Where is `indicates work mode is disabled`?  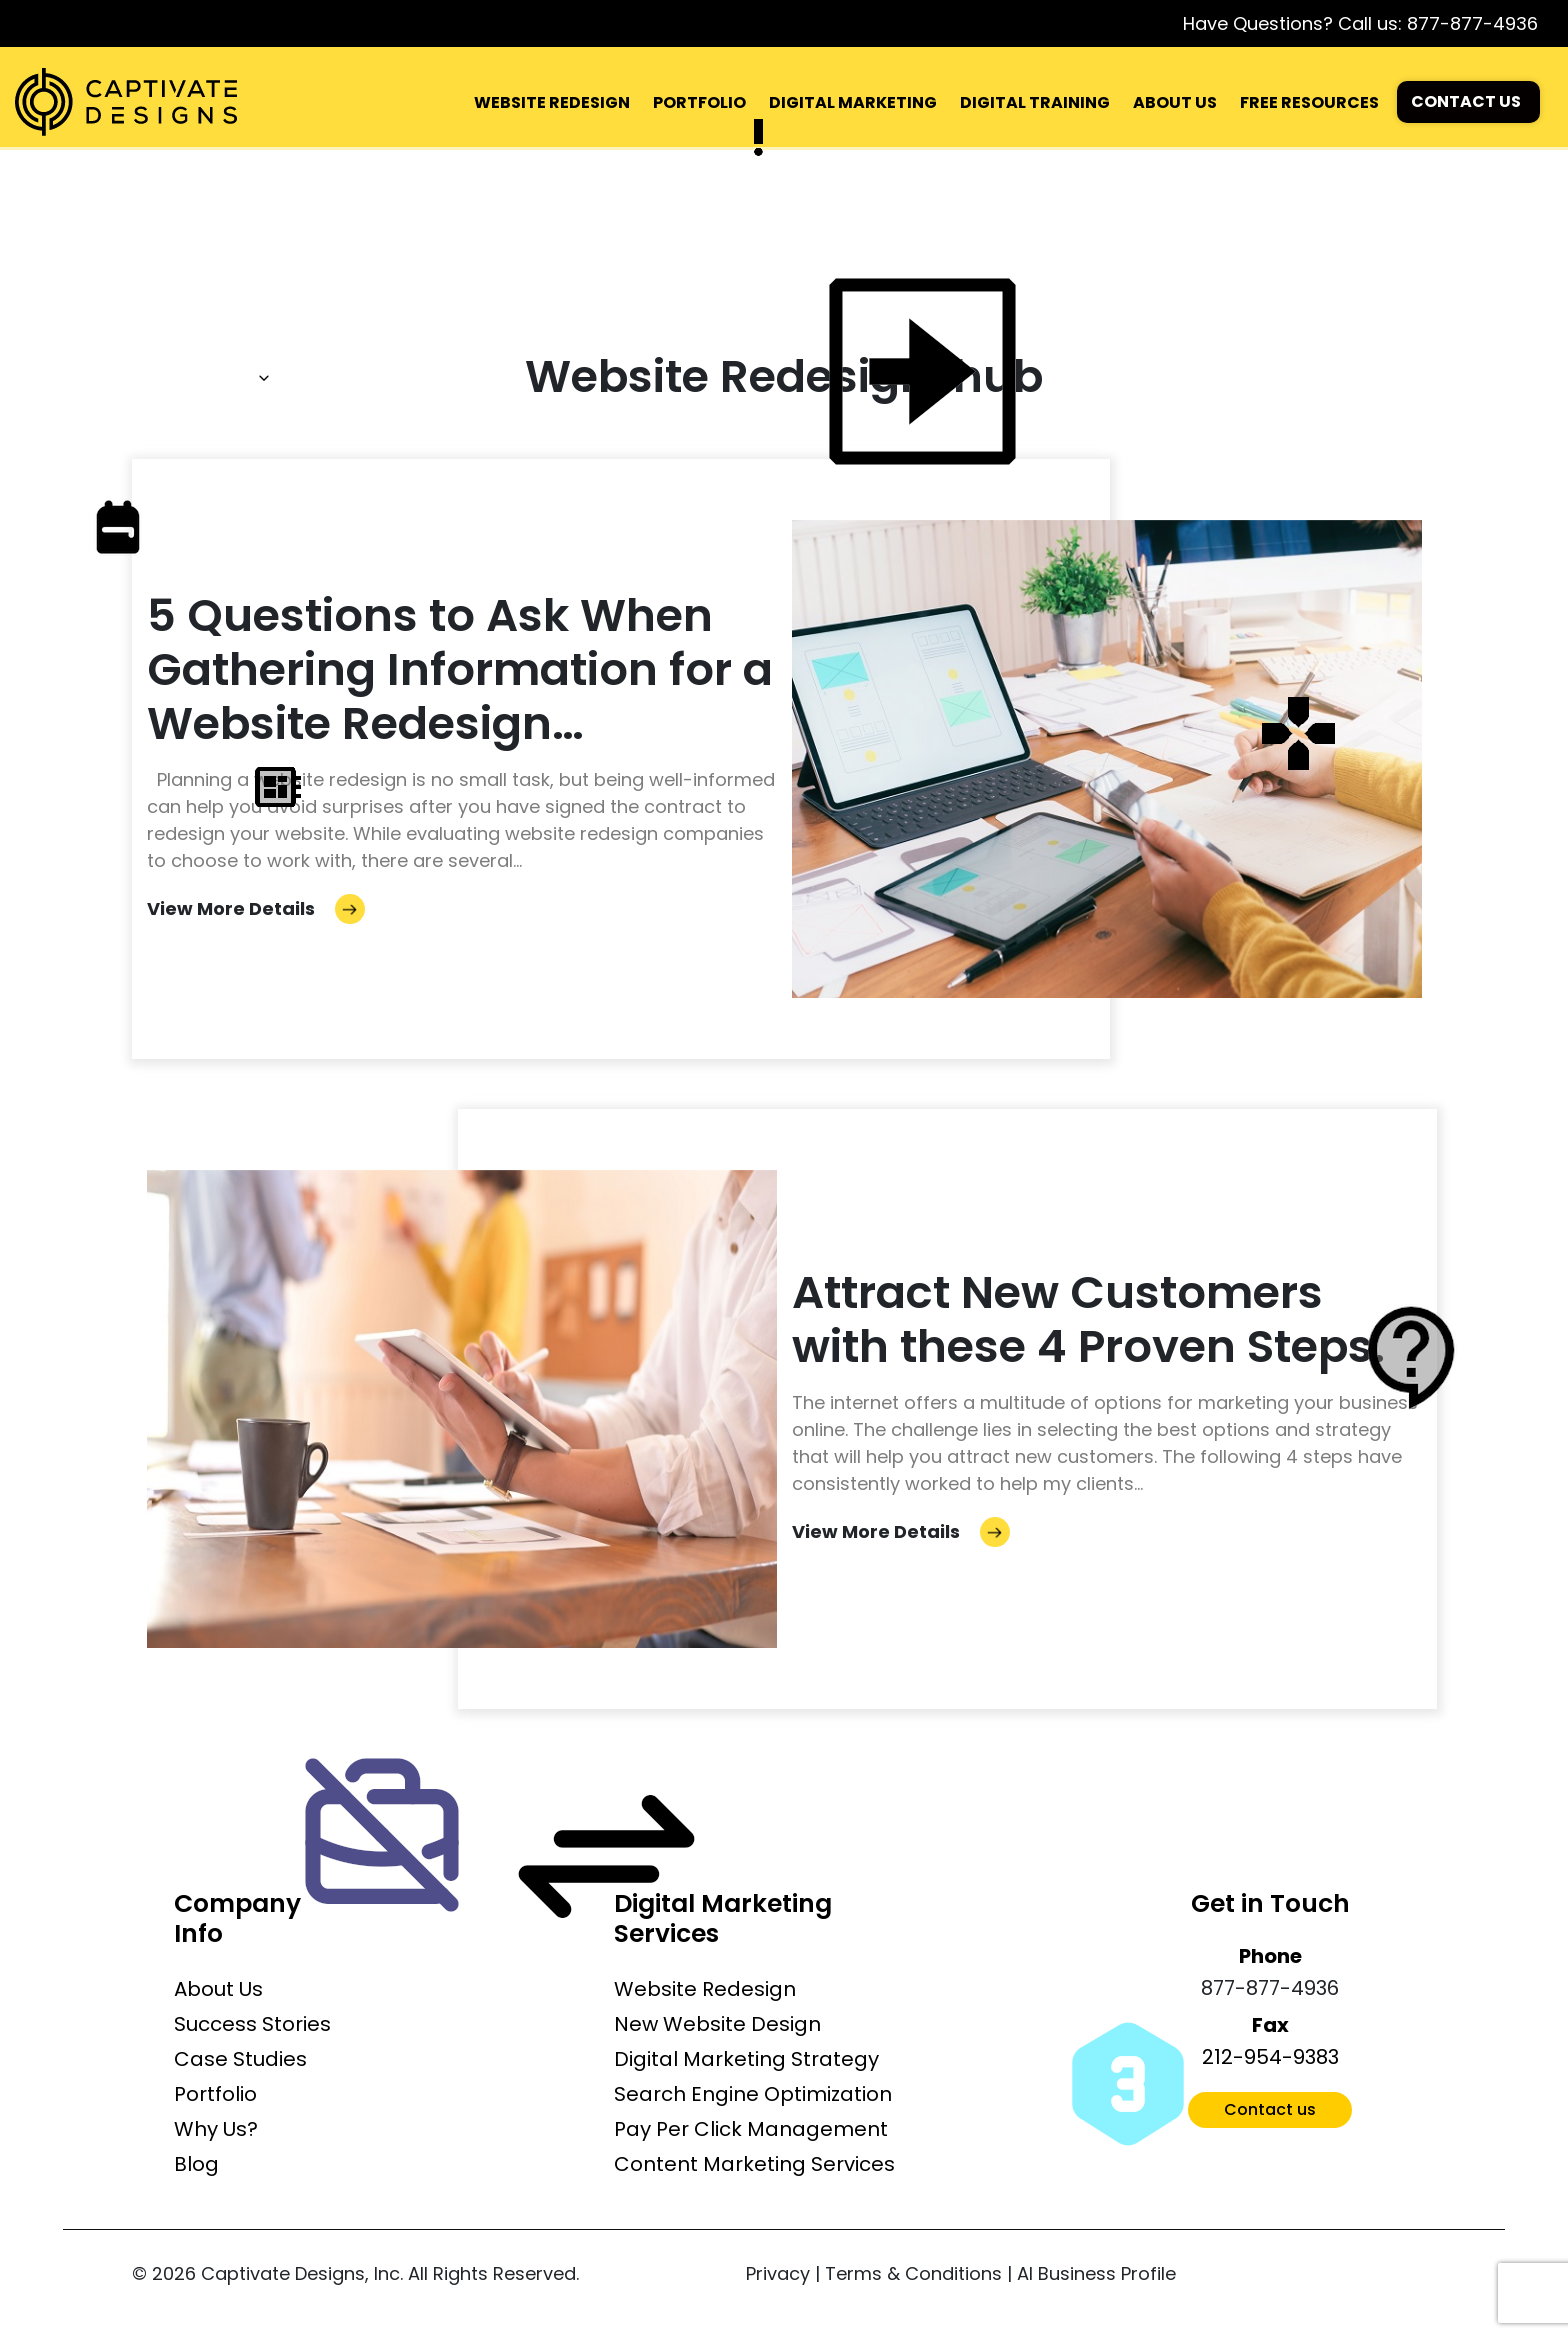 indicates work mode is disabled is located at coordinates (382, 1835).